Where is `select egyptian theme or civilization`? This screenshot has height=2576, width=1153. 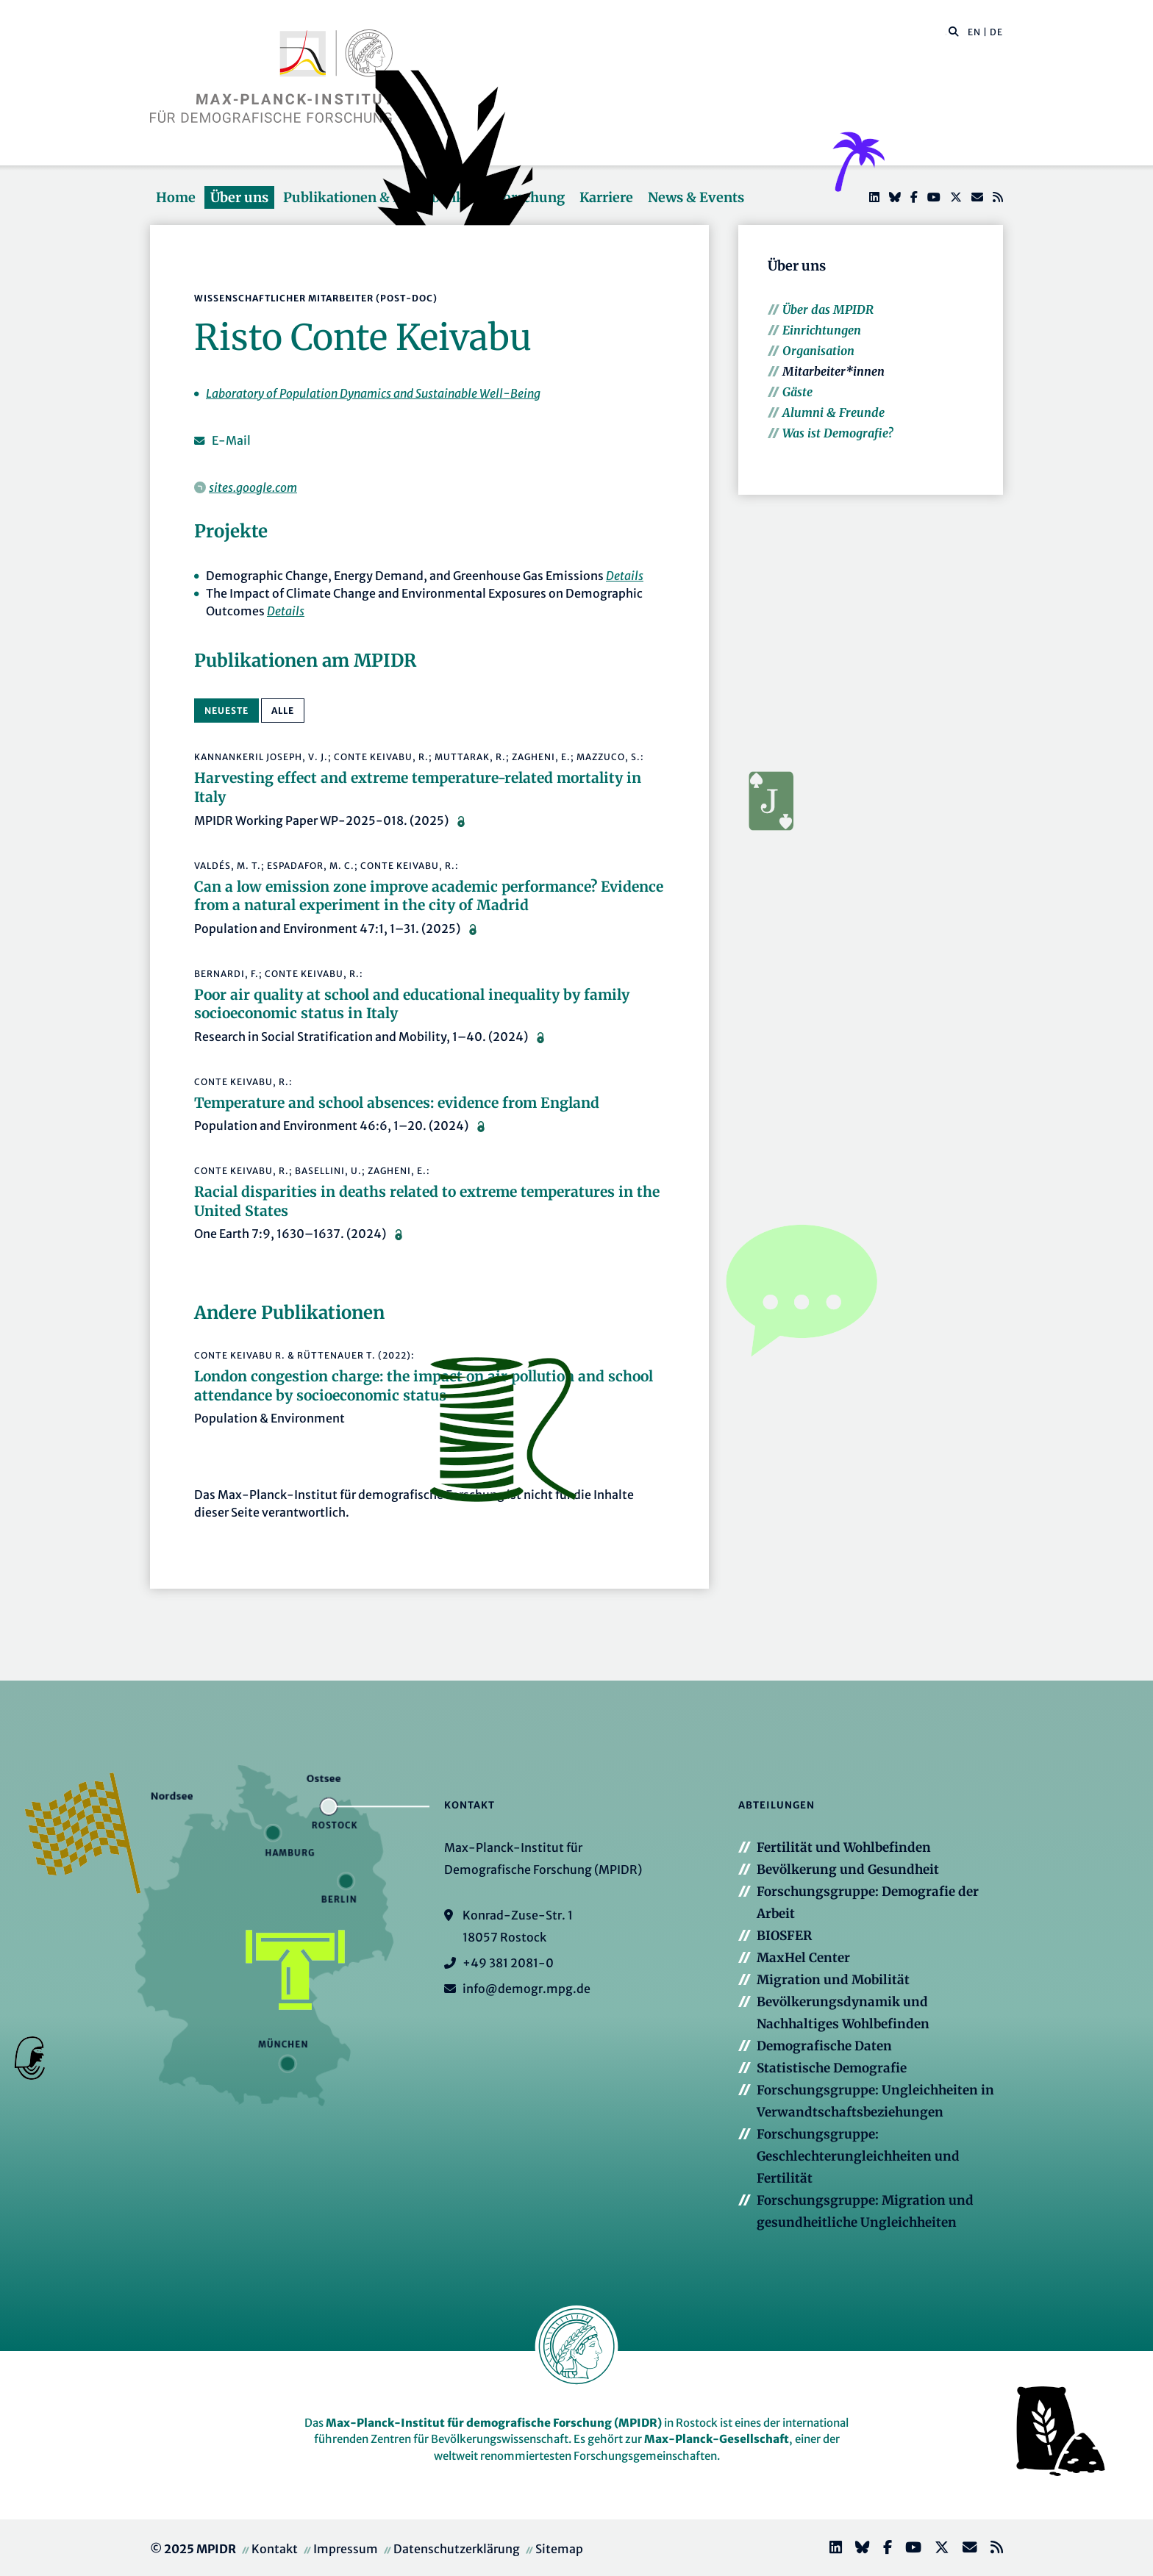 select egyptian theme or civilization is located at coordinates (29, 2058).